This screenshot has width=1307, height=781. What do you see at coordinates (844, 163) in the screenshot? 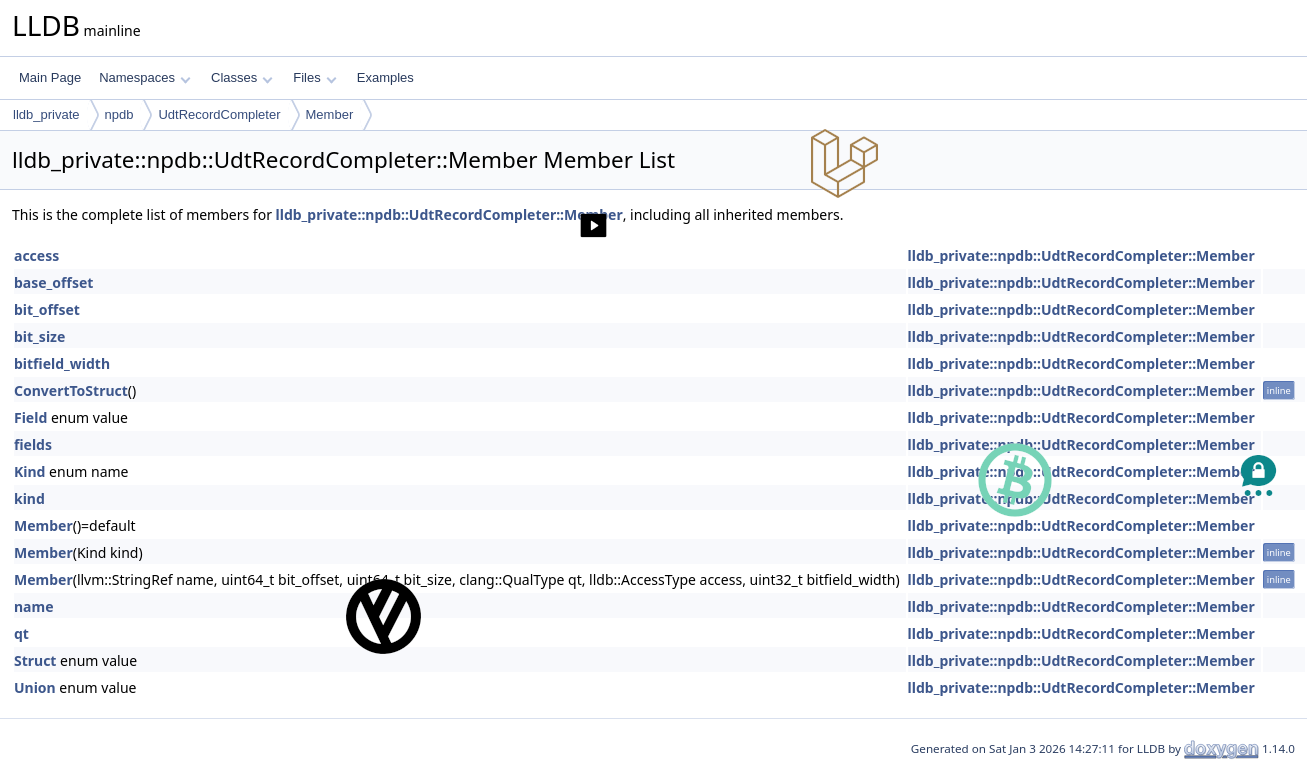
I see `Laravel framework branding or integration` at bounding box center [844, 163].